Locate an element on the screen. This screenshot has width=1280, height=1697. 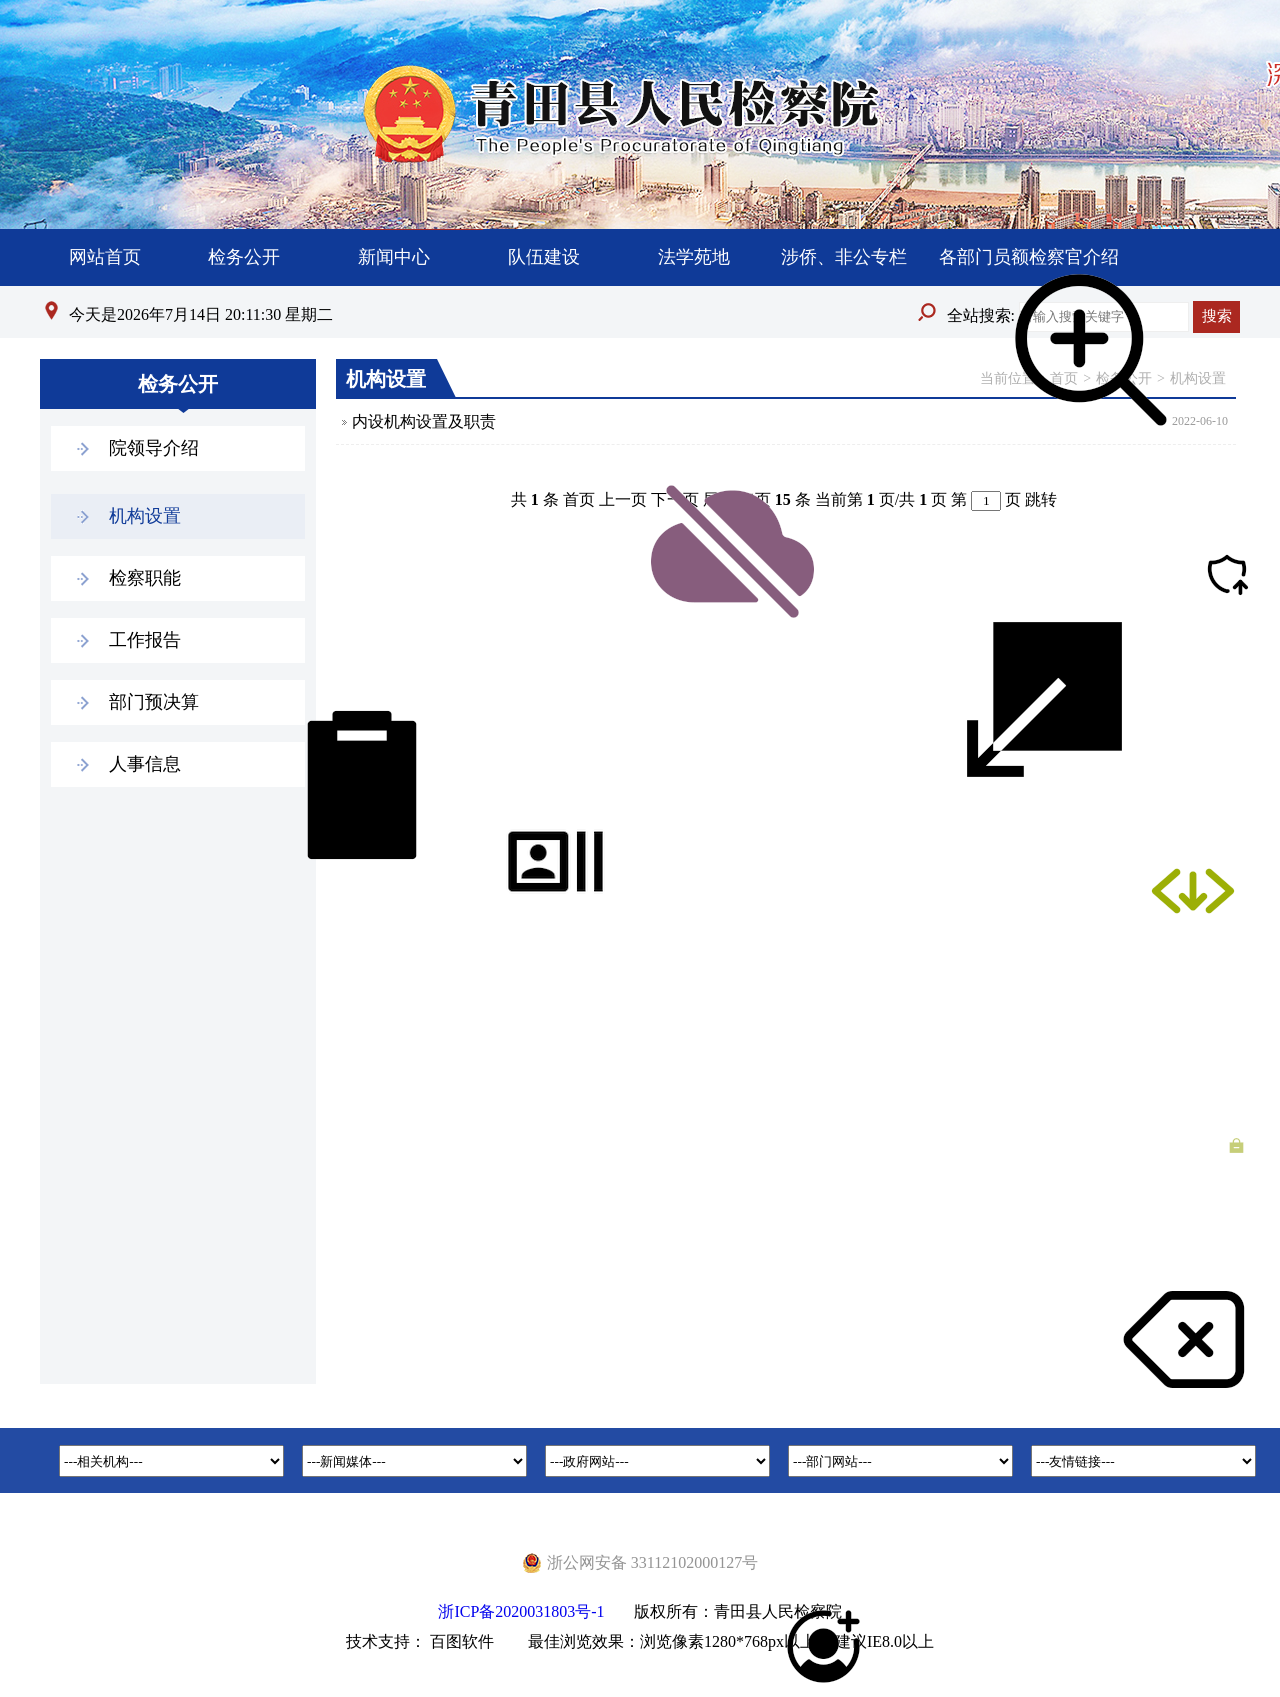
collapse or minimize a panel is located at coordinates (1044, 699).